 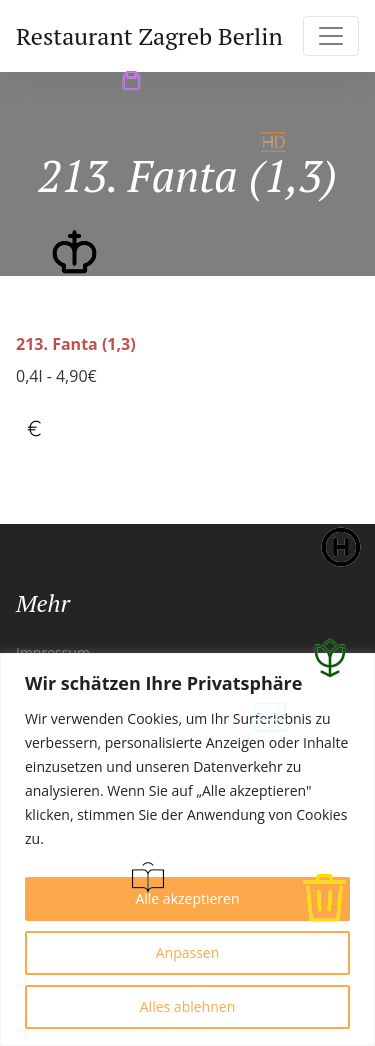 I want to click on navigate to section H or category H, so click(x=341, y=547).